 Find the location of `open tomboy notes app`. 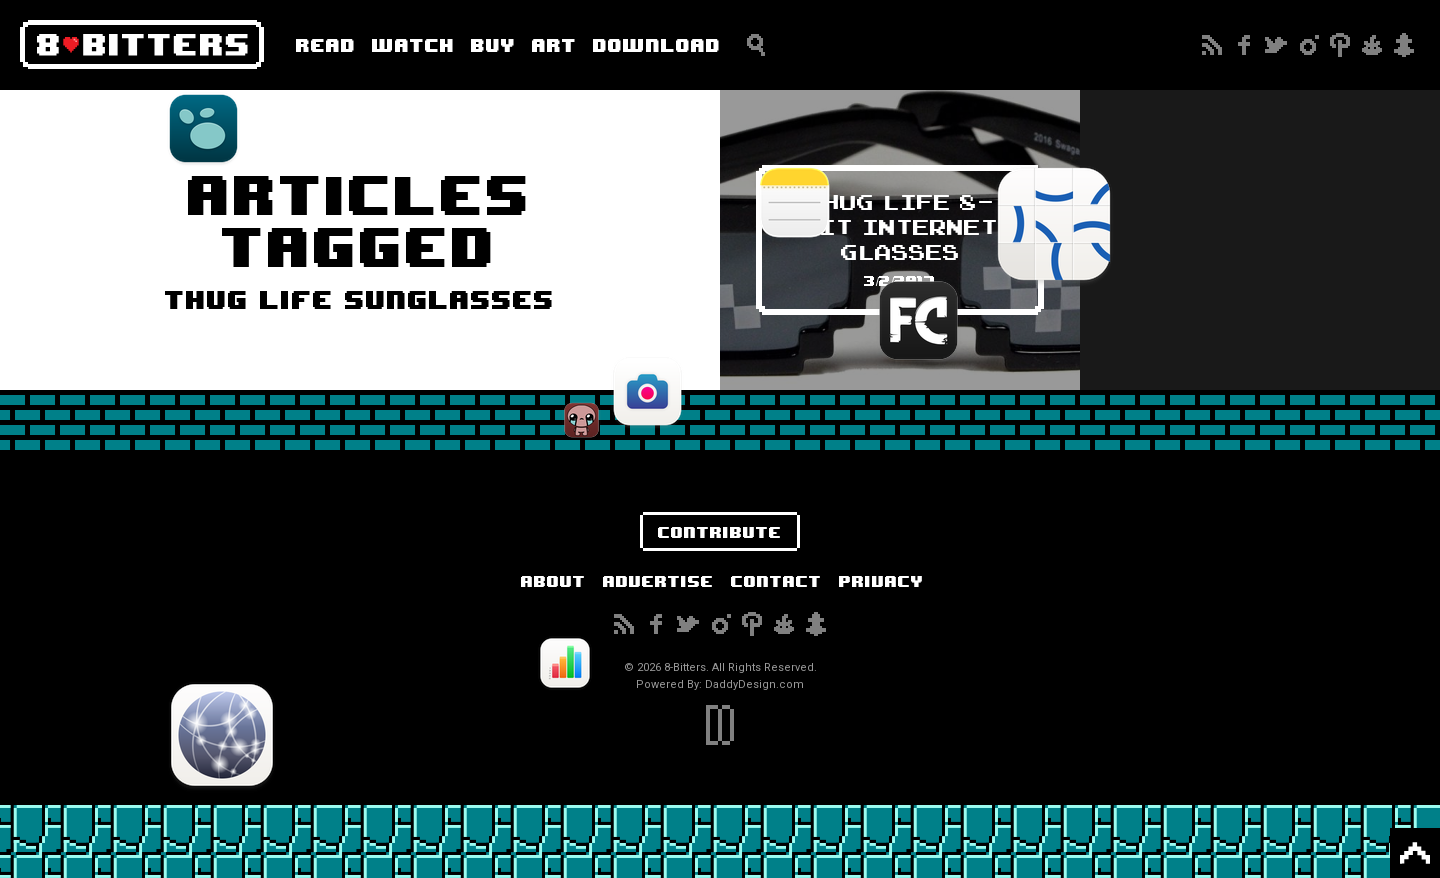

open tomboy notes app is located at coordinates (794, 202).